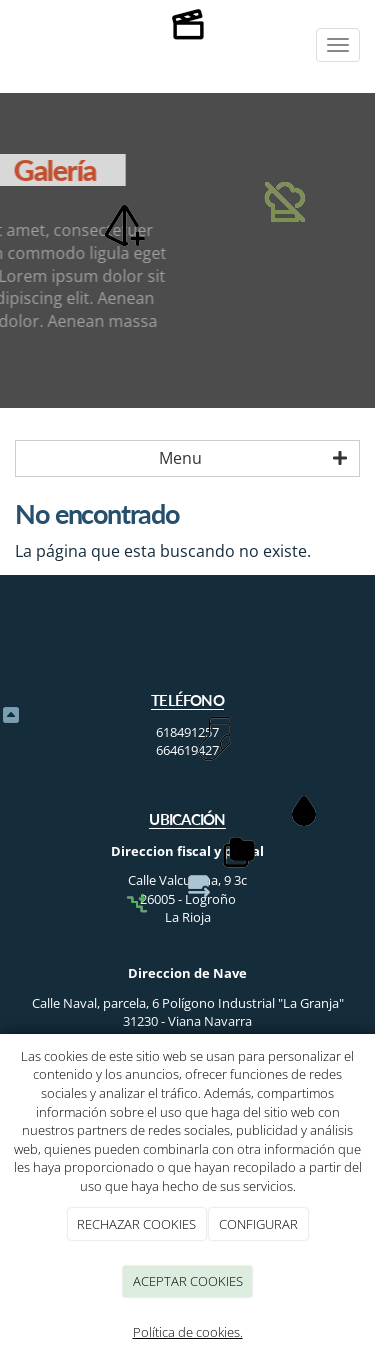 Image resolution: width=375 pixels, height=1355 pixels. Describe the element at coordinates (11, 715) in the screenshot. I see `expand content or show more options` at that location.